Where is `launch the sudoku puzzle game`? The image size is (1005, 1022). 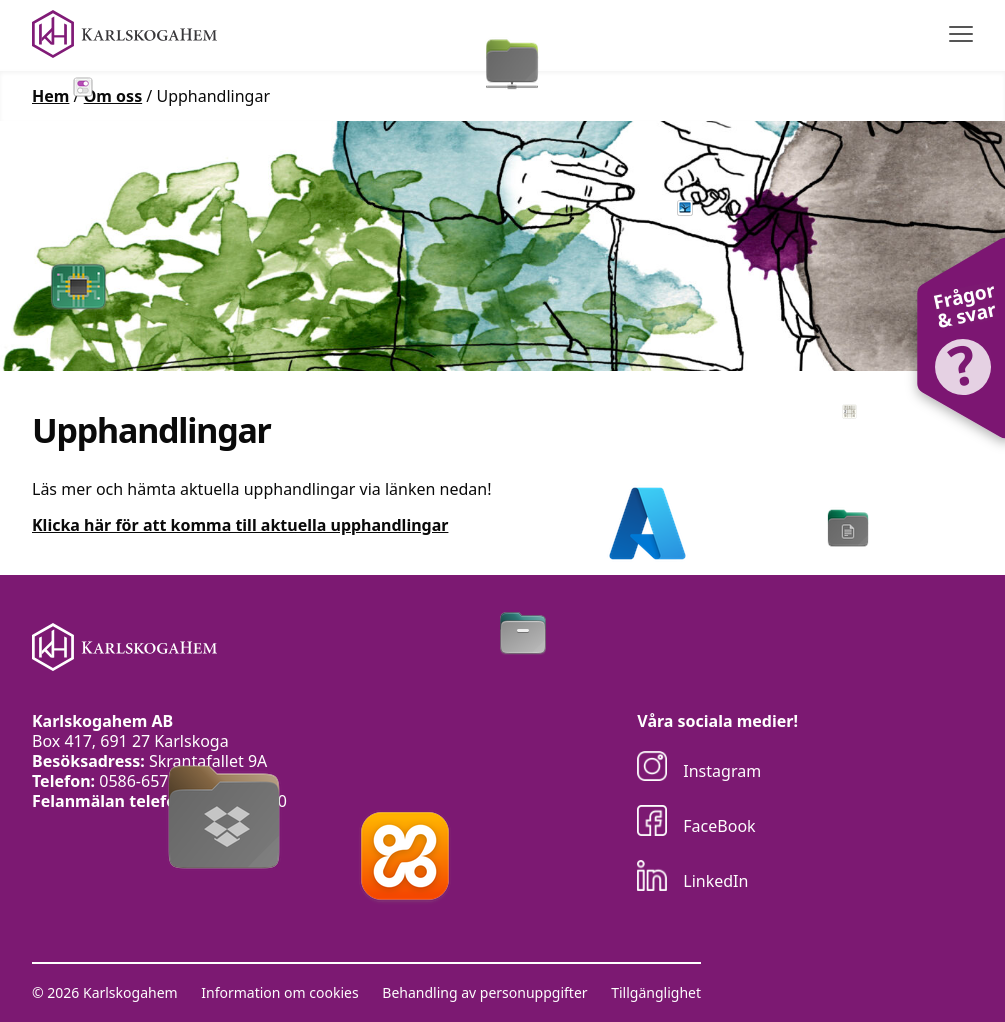 launch the sudoku puzzle game is located at coordinates (849, 411).